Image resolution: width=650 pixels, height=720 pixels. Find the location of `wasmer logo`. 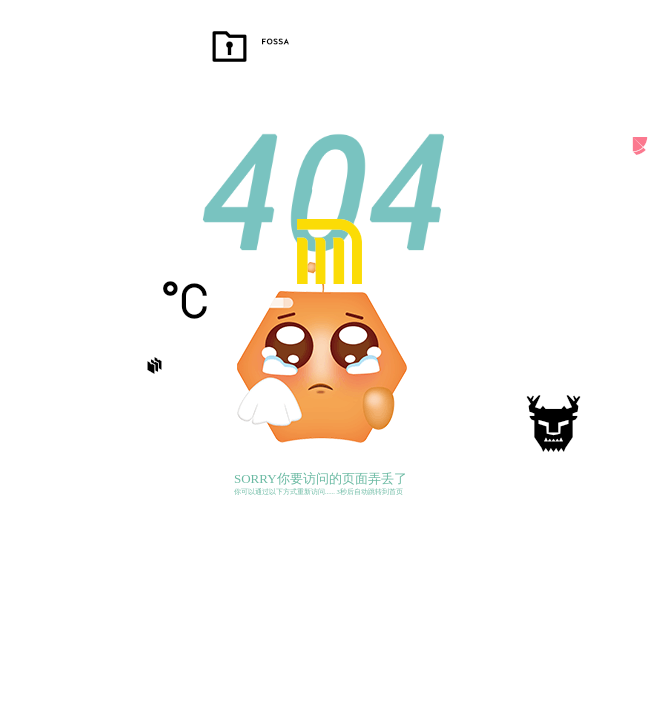

wasmer logo is located at coordinates (154, 365).